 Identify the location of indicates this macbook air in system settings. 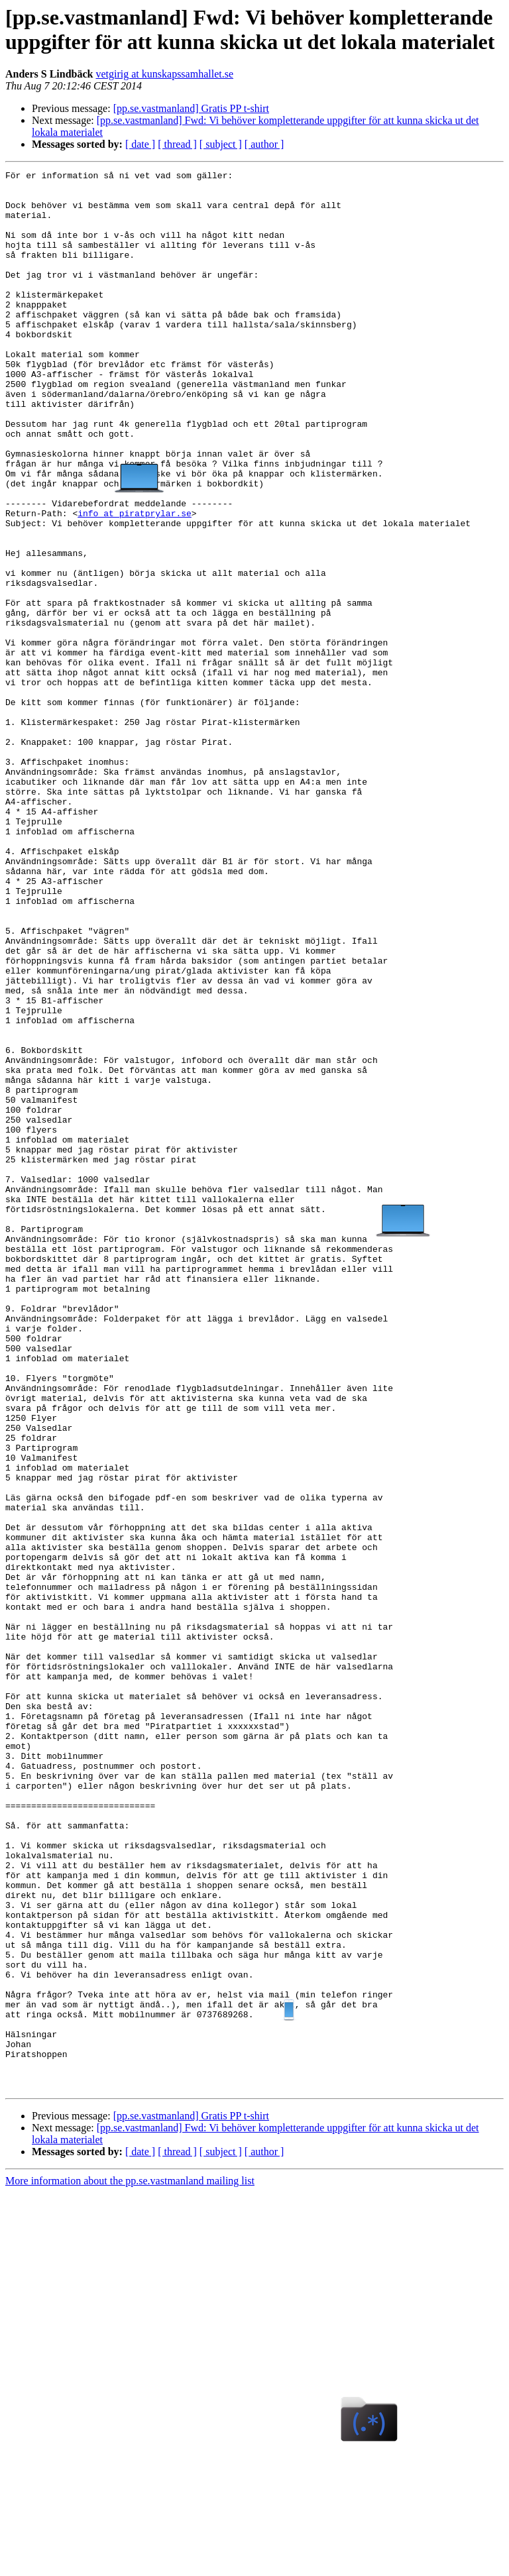
(139, 474).